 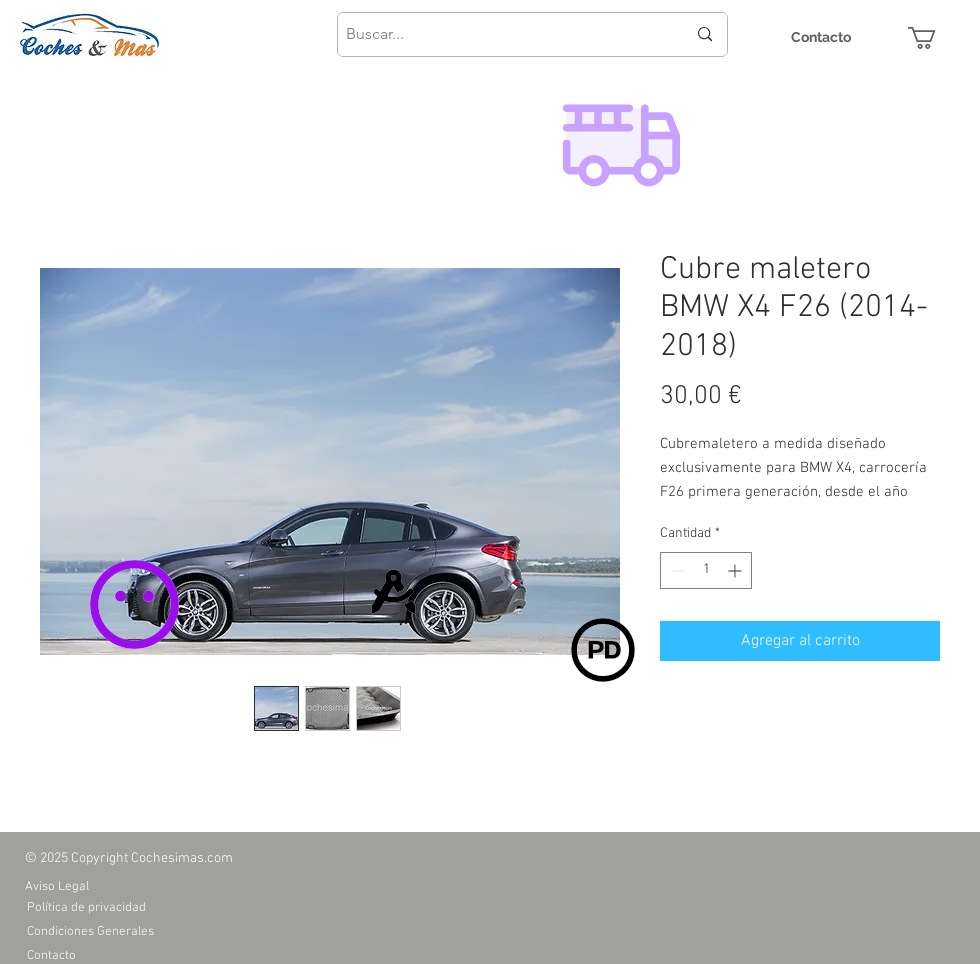 What do you see at coordinates (393, 591) in the screenshot?
I see `access drawing or drafting tools` at bounding box center [393, 591].